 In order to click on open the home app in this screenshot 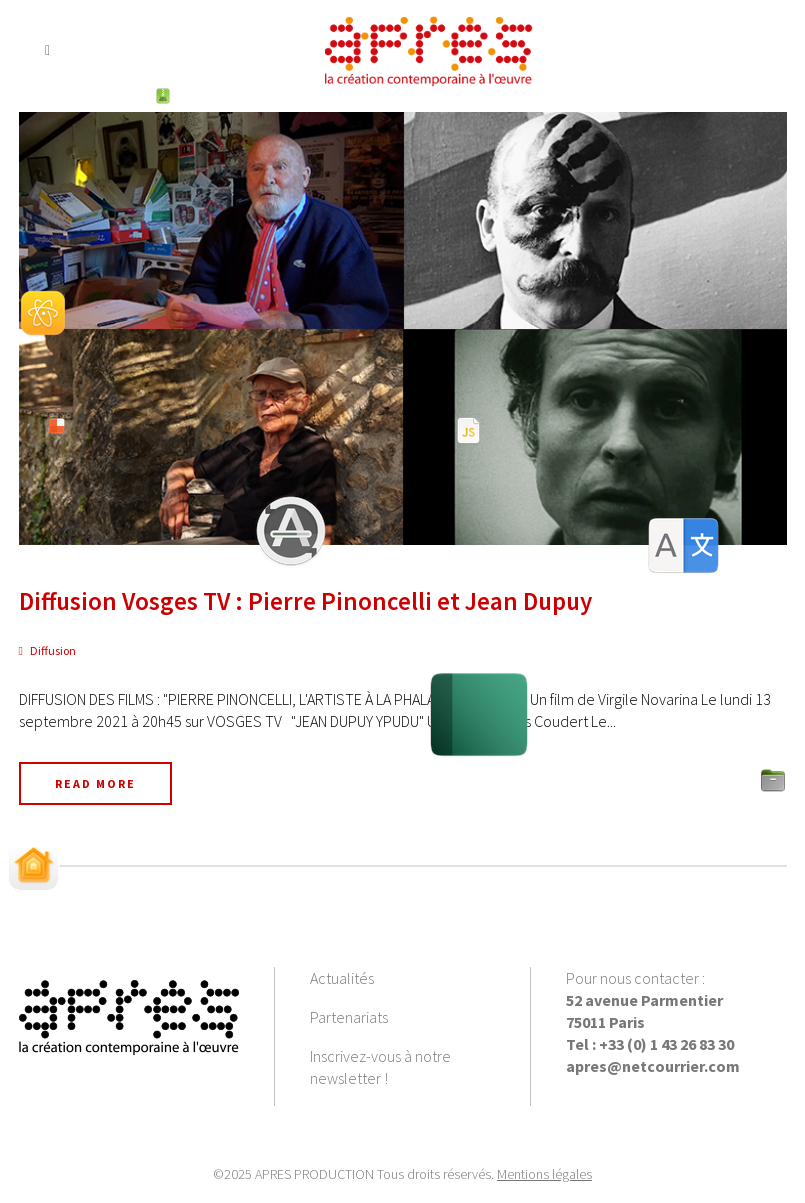, I will do `click(33, 865)`.